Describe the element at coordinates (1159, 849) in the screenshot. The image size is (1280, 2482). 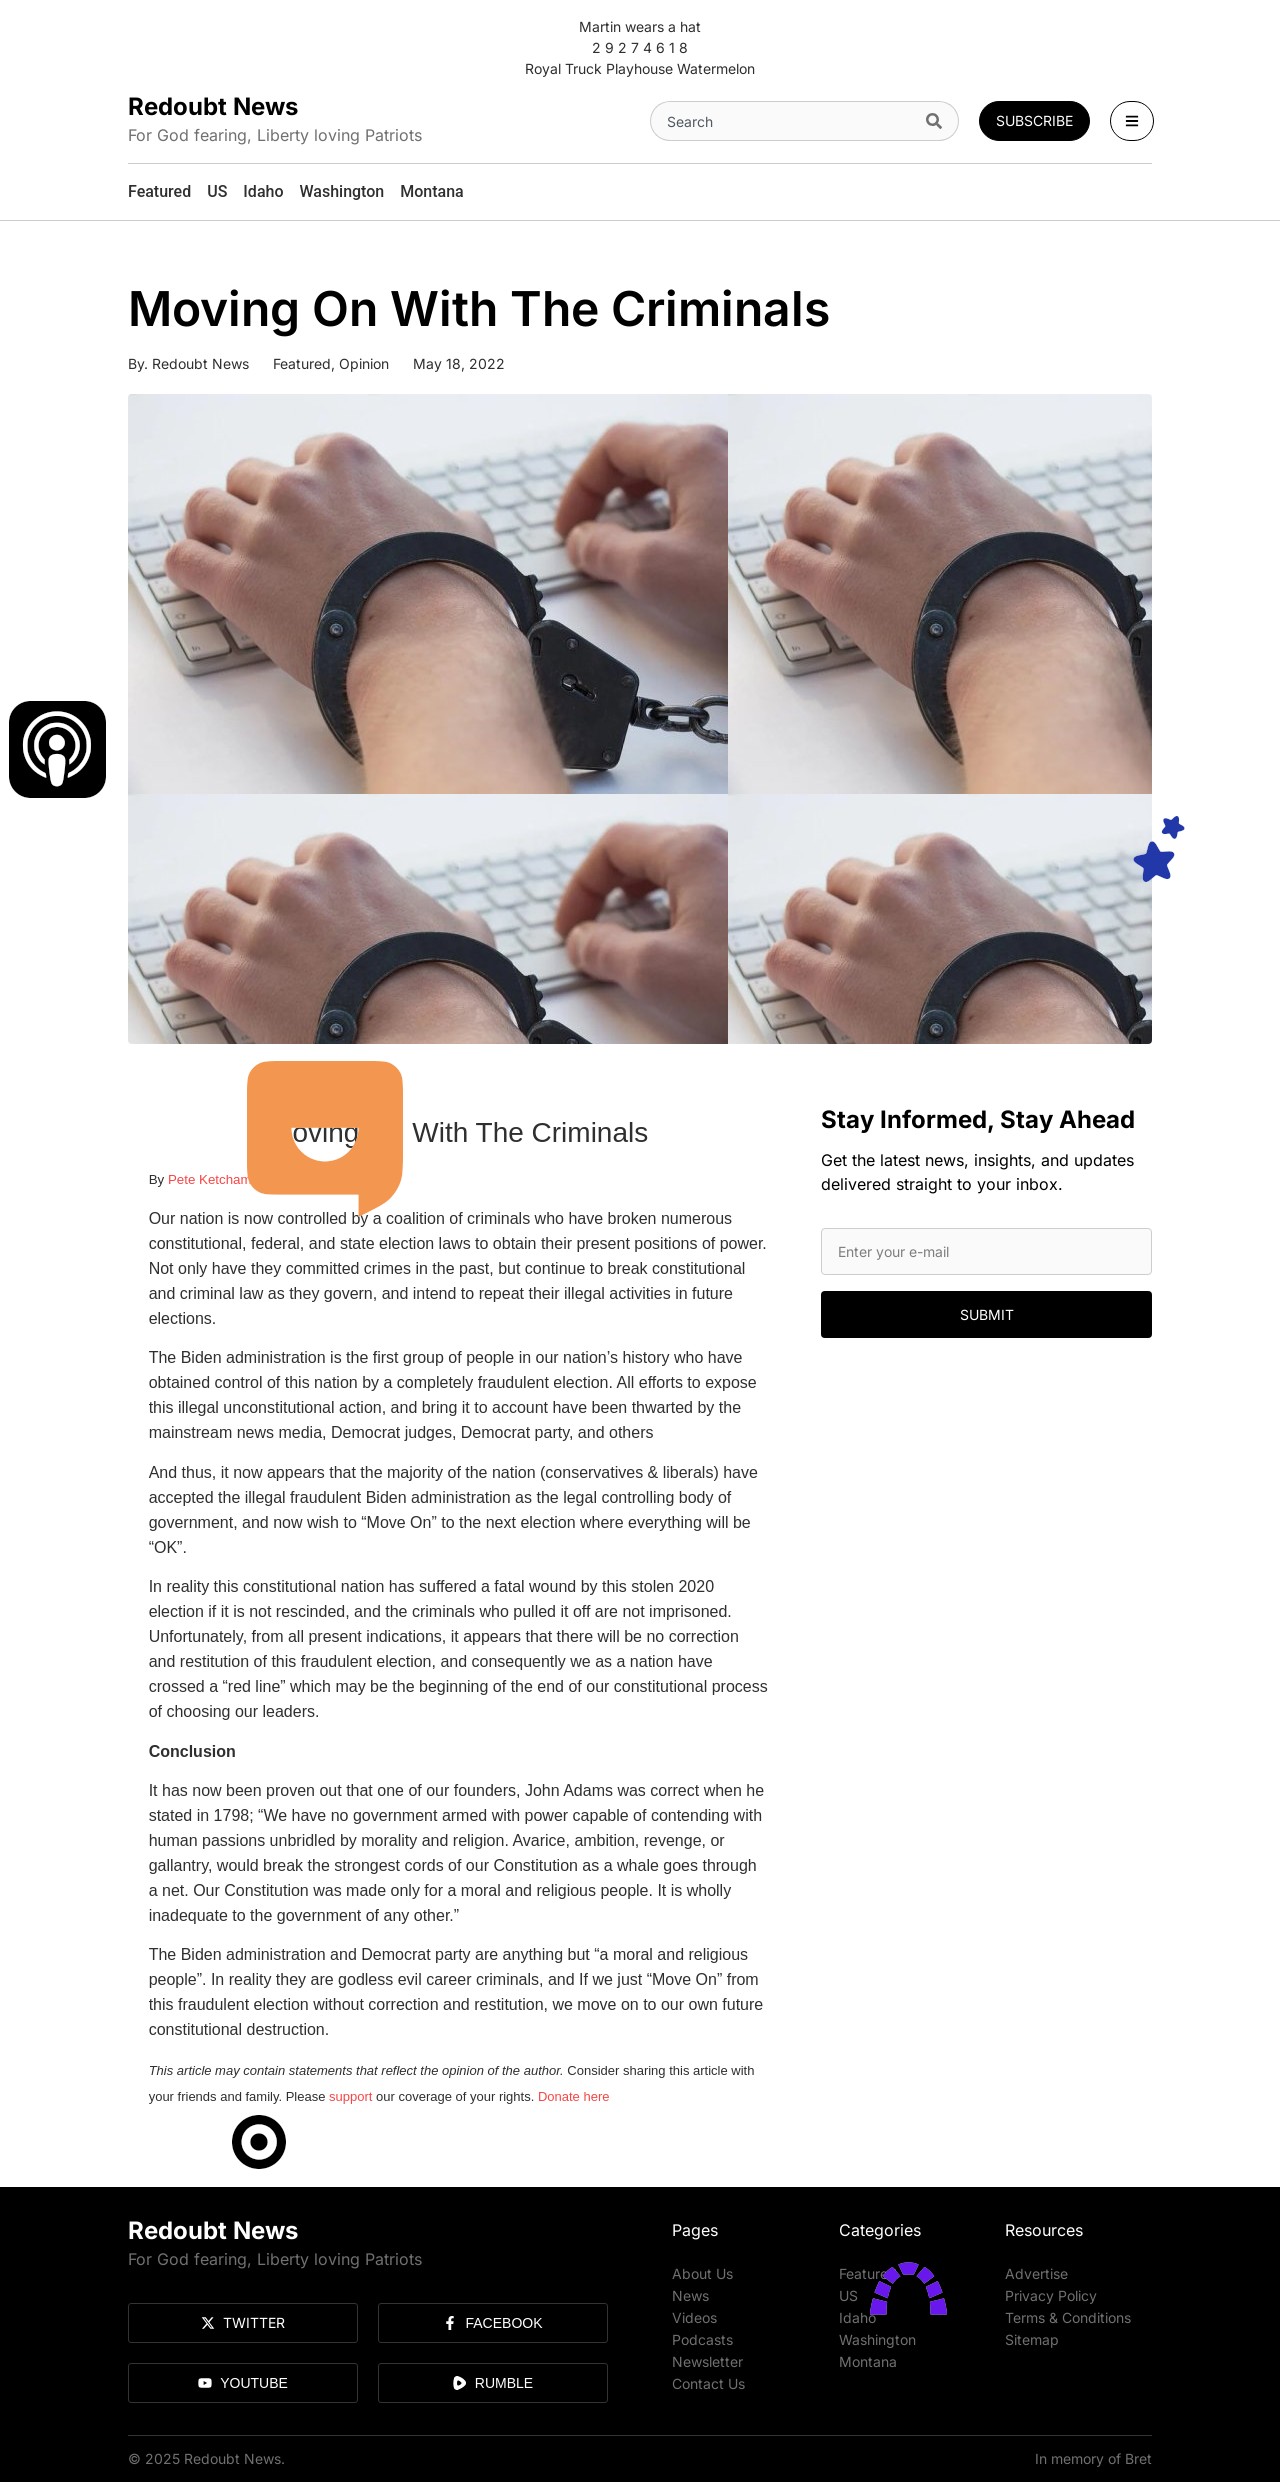
I see `open Anki flashcard application` at that location.